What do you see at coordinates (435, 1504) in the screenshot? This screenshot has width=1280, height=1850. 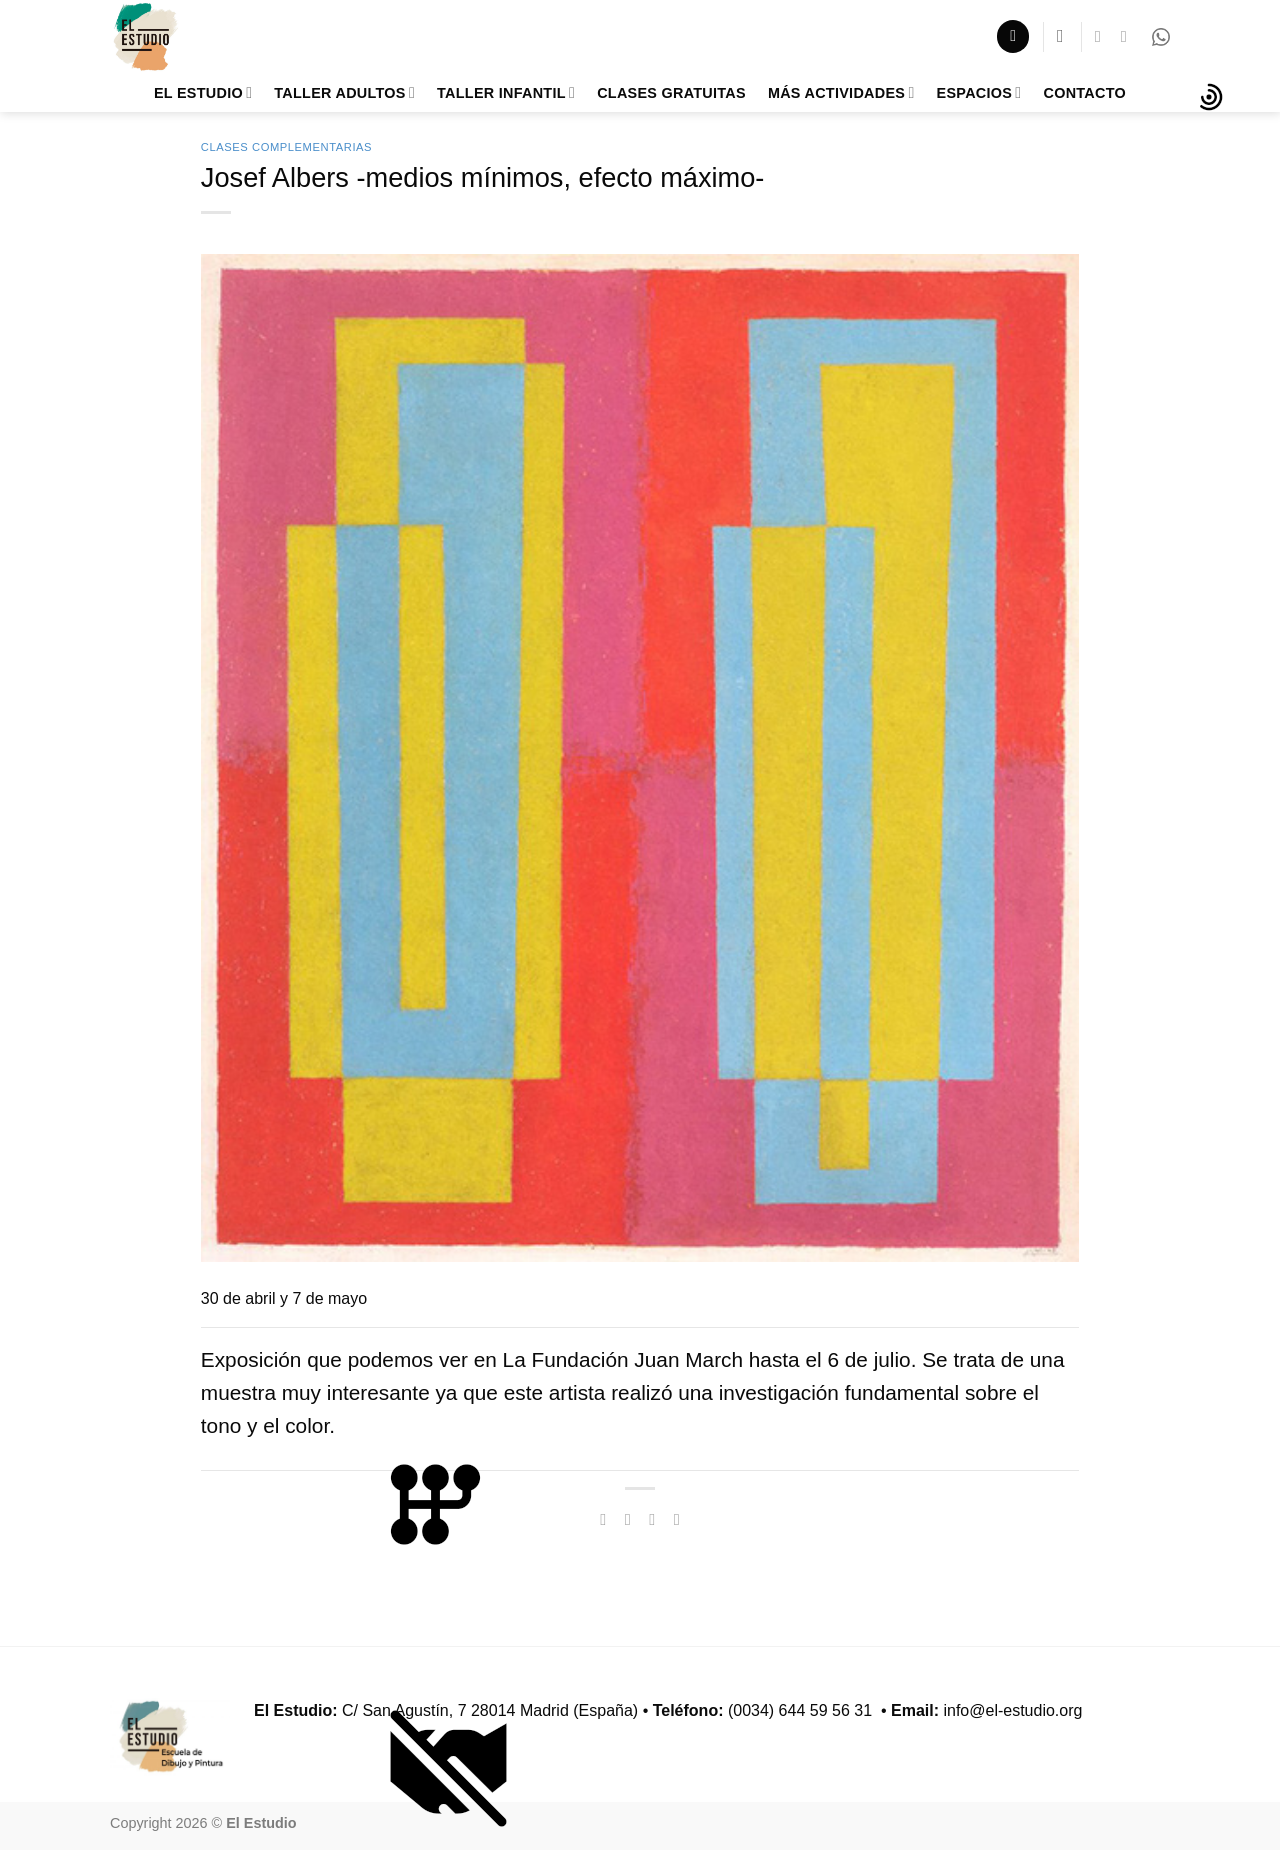 I see `indicates manual transmission or gear settings` at bounding box center [435, 1504].